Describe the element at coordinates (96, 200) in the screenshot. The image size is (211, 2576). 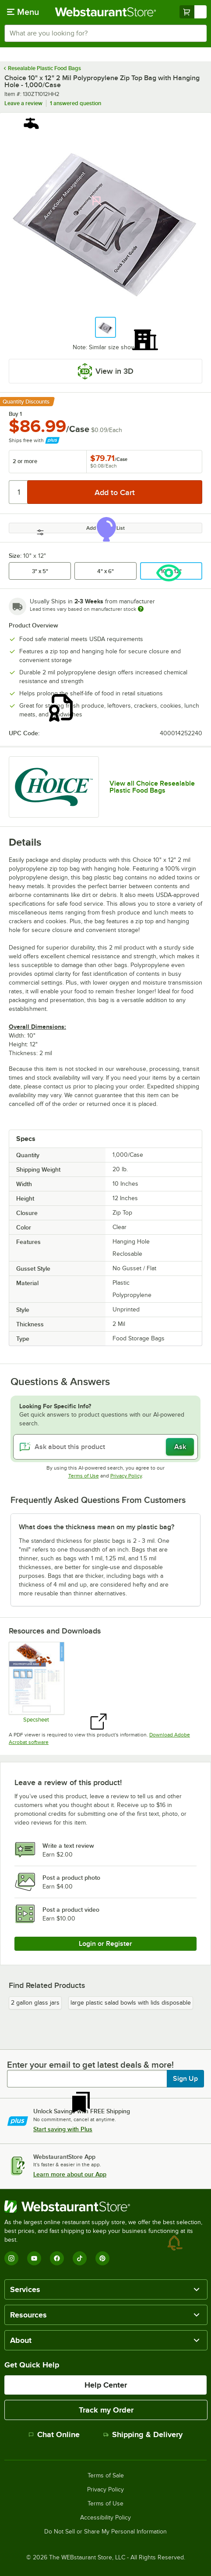
I see `disable or turn off flag notifications` at that location.